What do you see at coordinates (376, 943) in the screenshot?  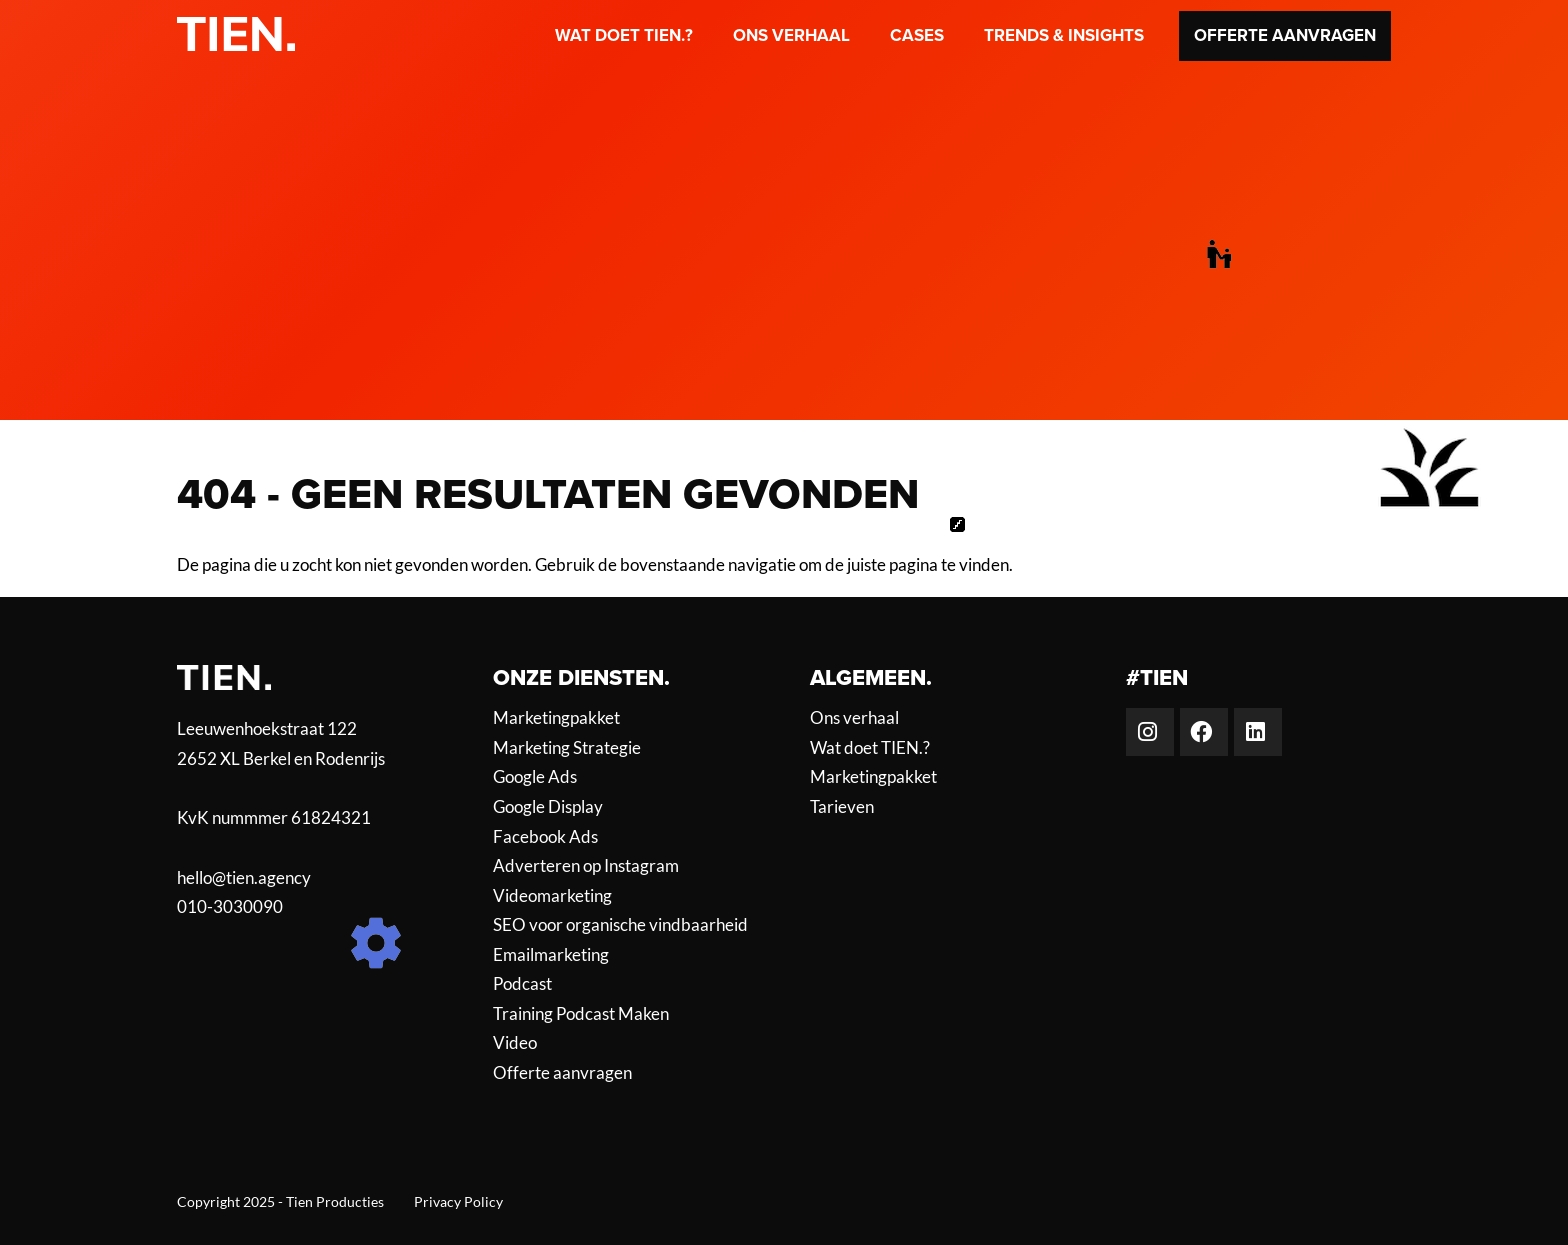 I see `open settings menu` at bounding box center [376, 943].